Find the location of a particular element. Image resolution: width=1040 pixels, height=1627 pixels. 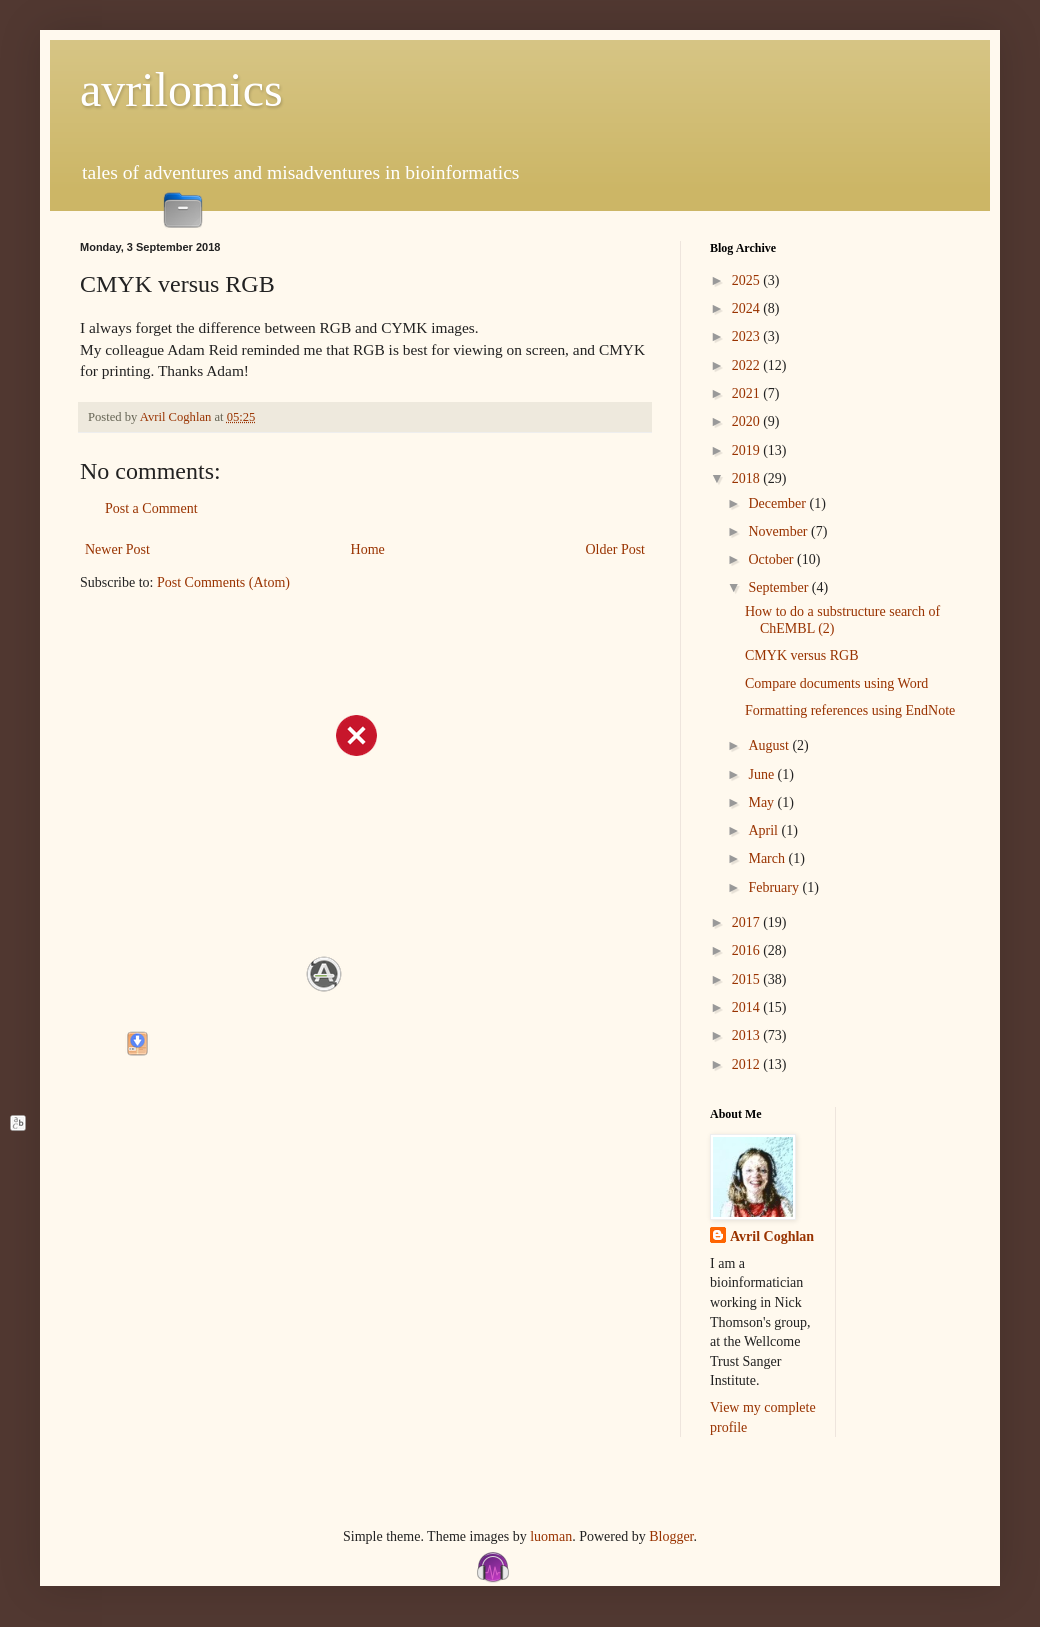

open the file manager application is located at coordinates (183, 210).